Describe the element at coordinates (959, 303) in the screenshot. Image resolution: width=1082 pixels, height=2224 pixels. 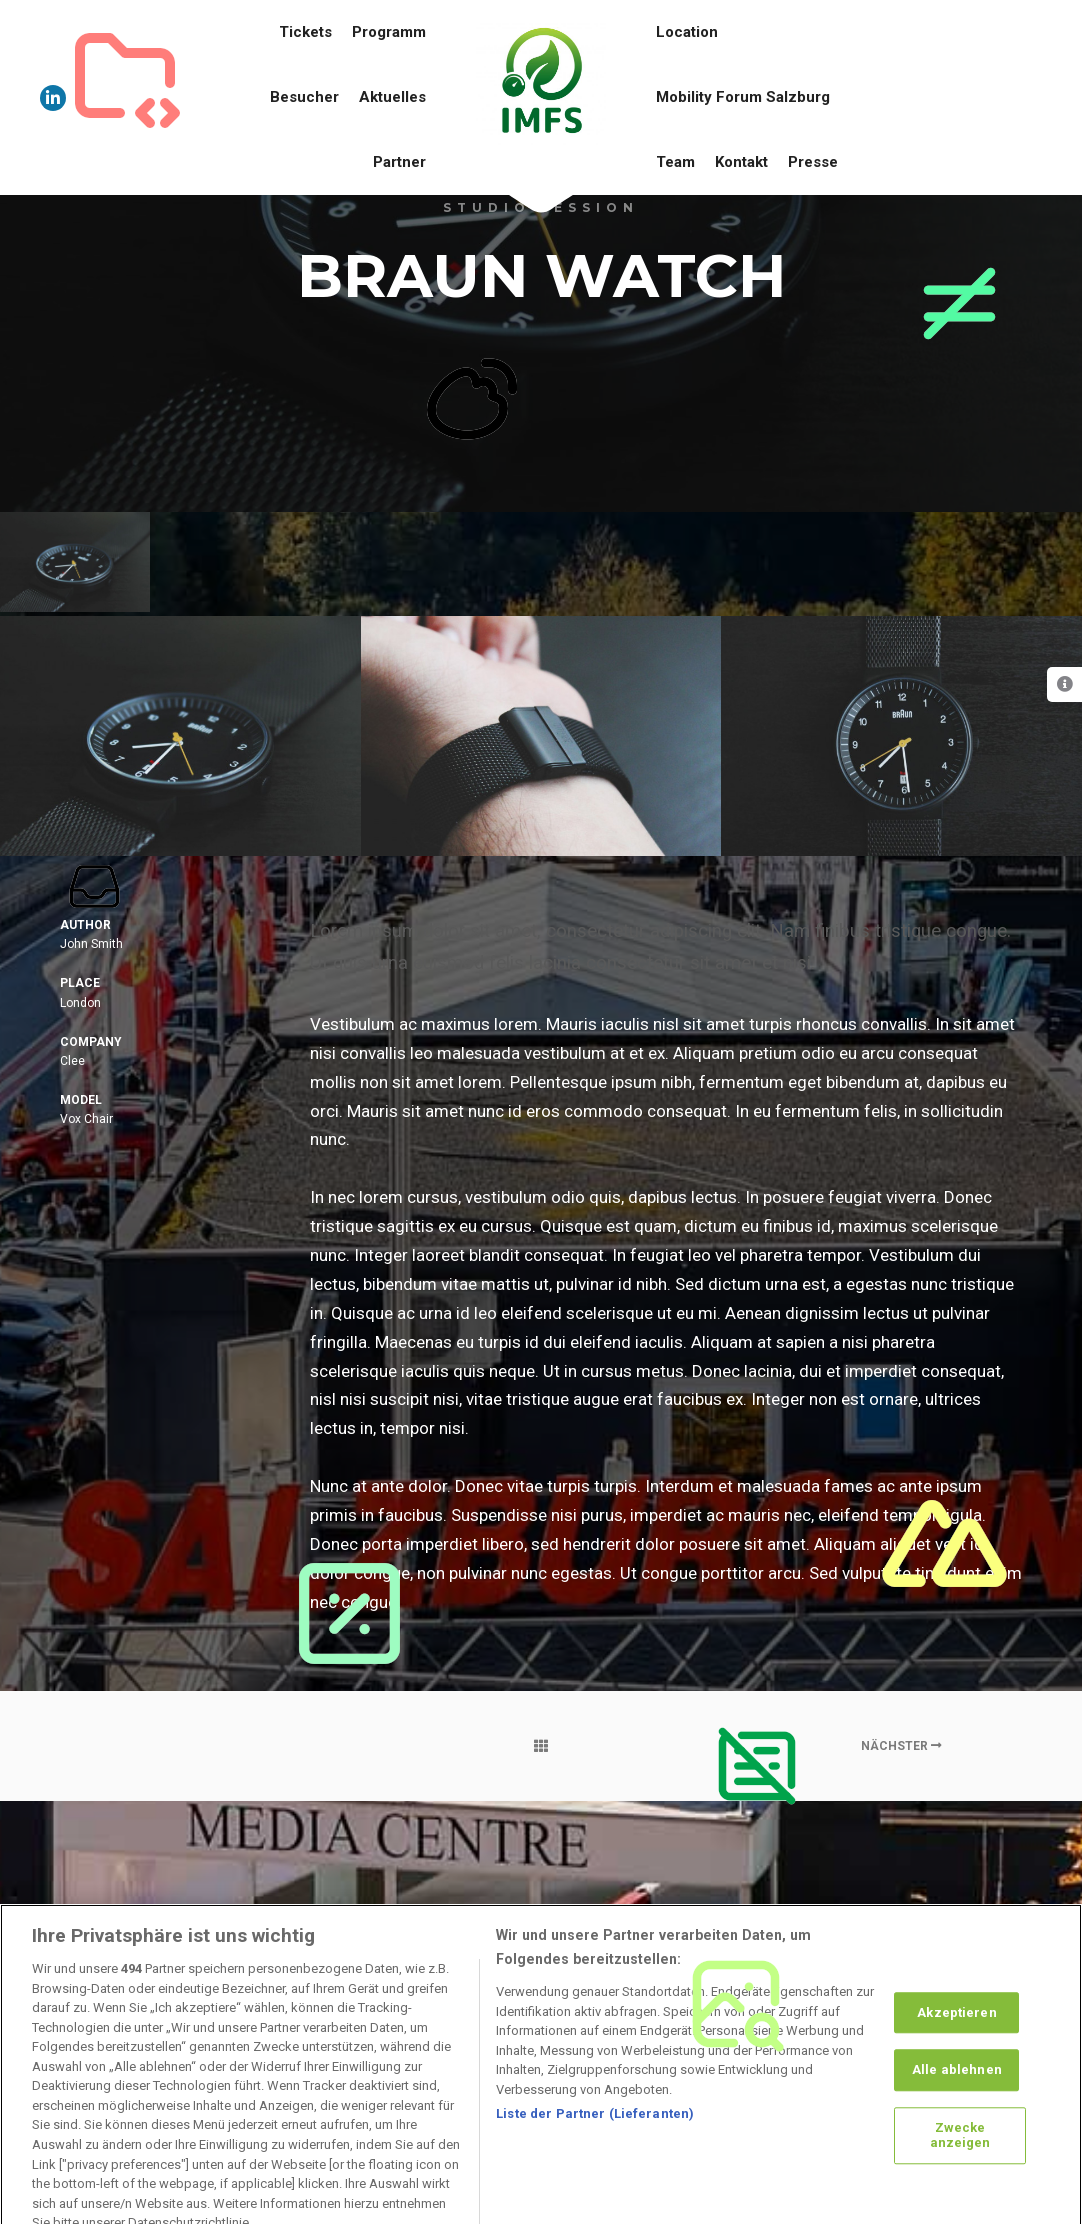
I see `indicates values are not equal` at that location.